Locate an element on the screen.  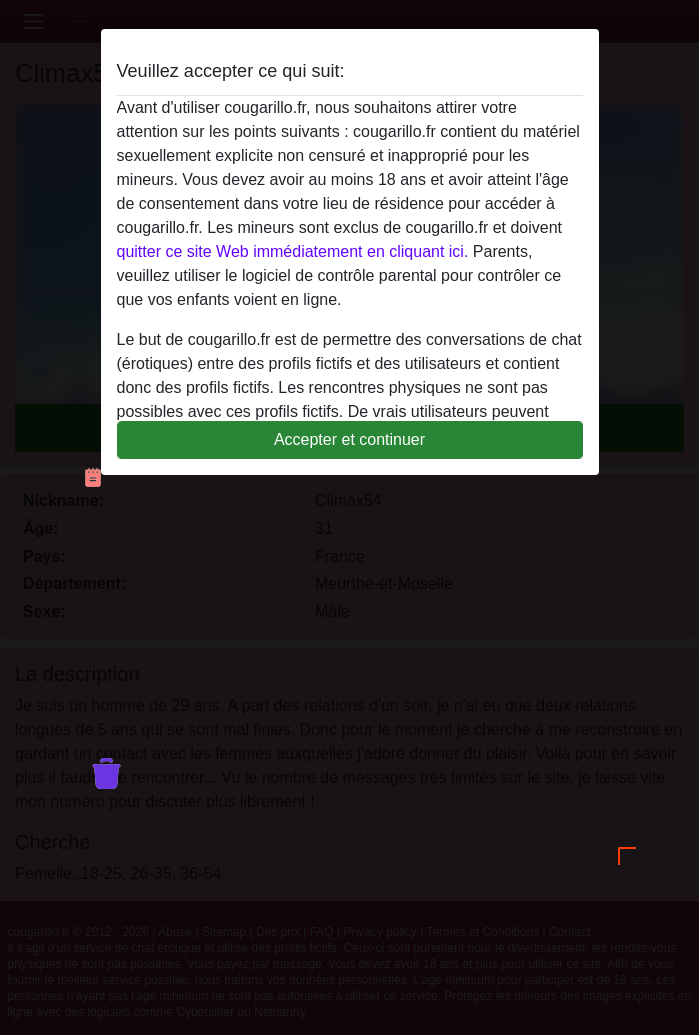
adjust corner radius of a shape is located at coordinates (627, 856).